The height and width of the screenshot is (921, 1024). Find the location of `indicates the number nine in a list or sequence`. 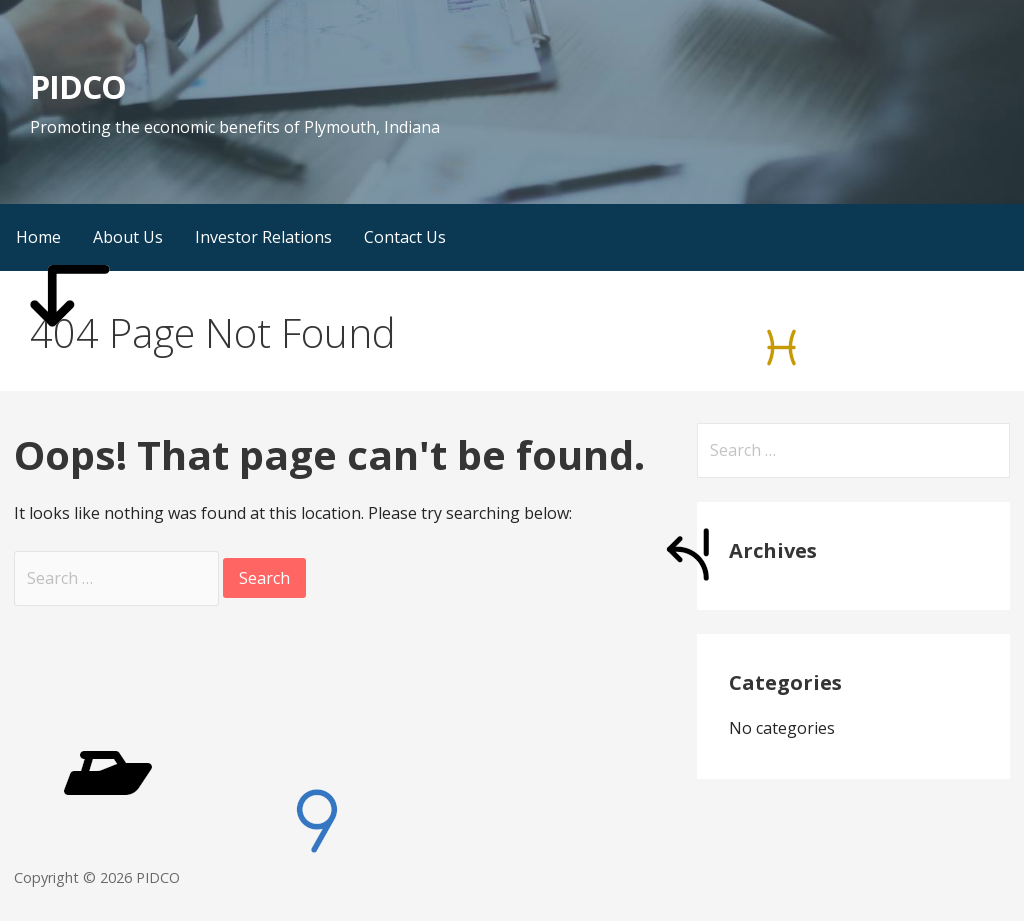

indicates the number nine in a list or sequence is located at coordinates (317, 821).